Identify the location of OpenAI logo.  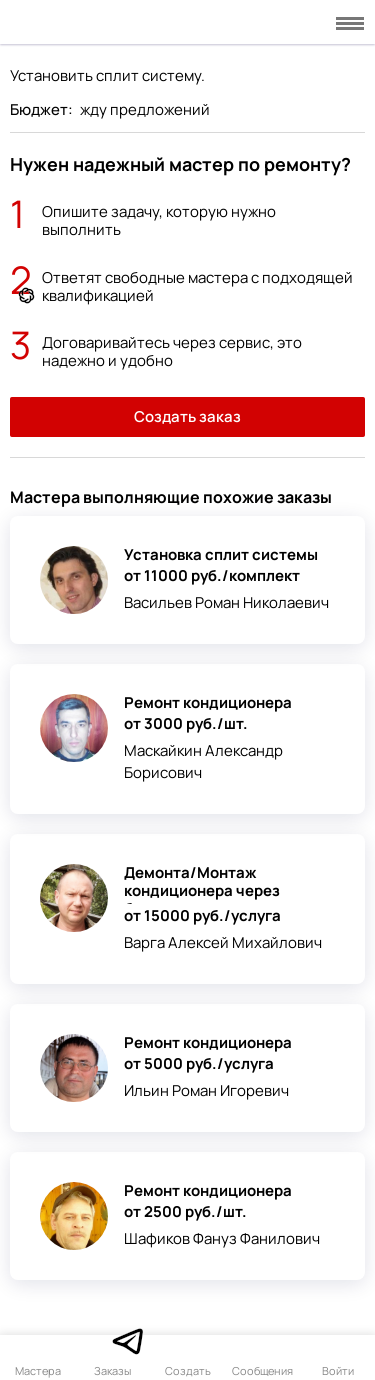
(26, 295).